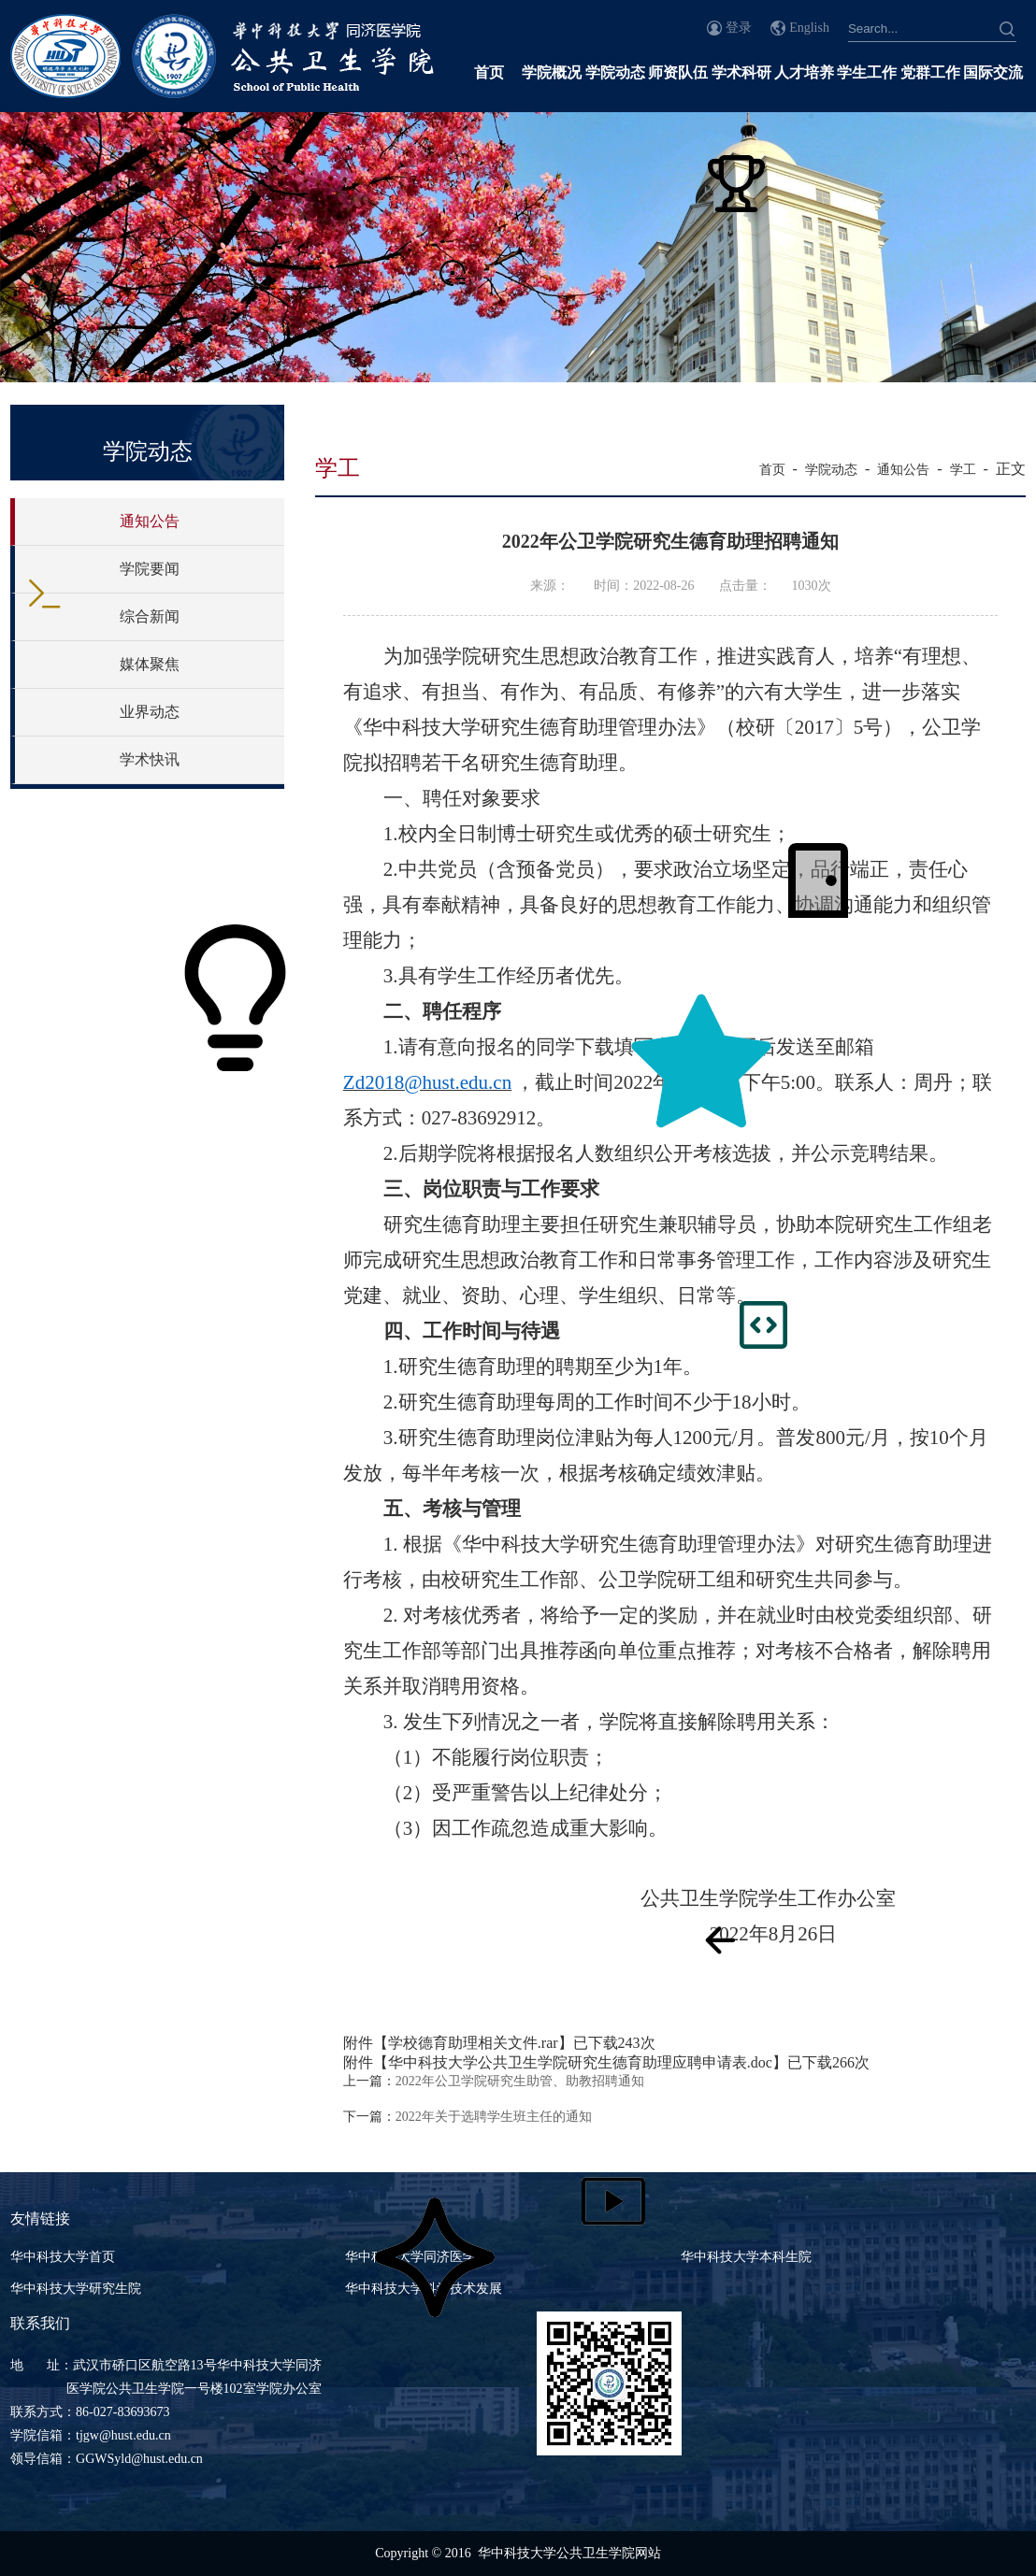  Describe the element at coordinates (818, 880) in the screenshot. I see `access door sensor settings` at that location.